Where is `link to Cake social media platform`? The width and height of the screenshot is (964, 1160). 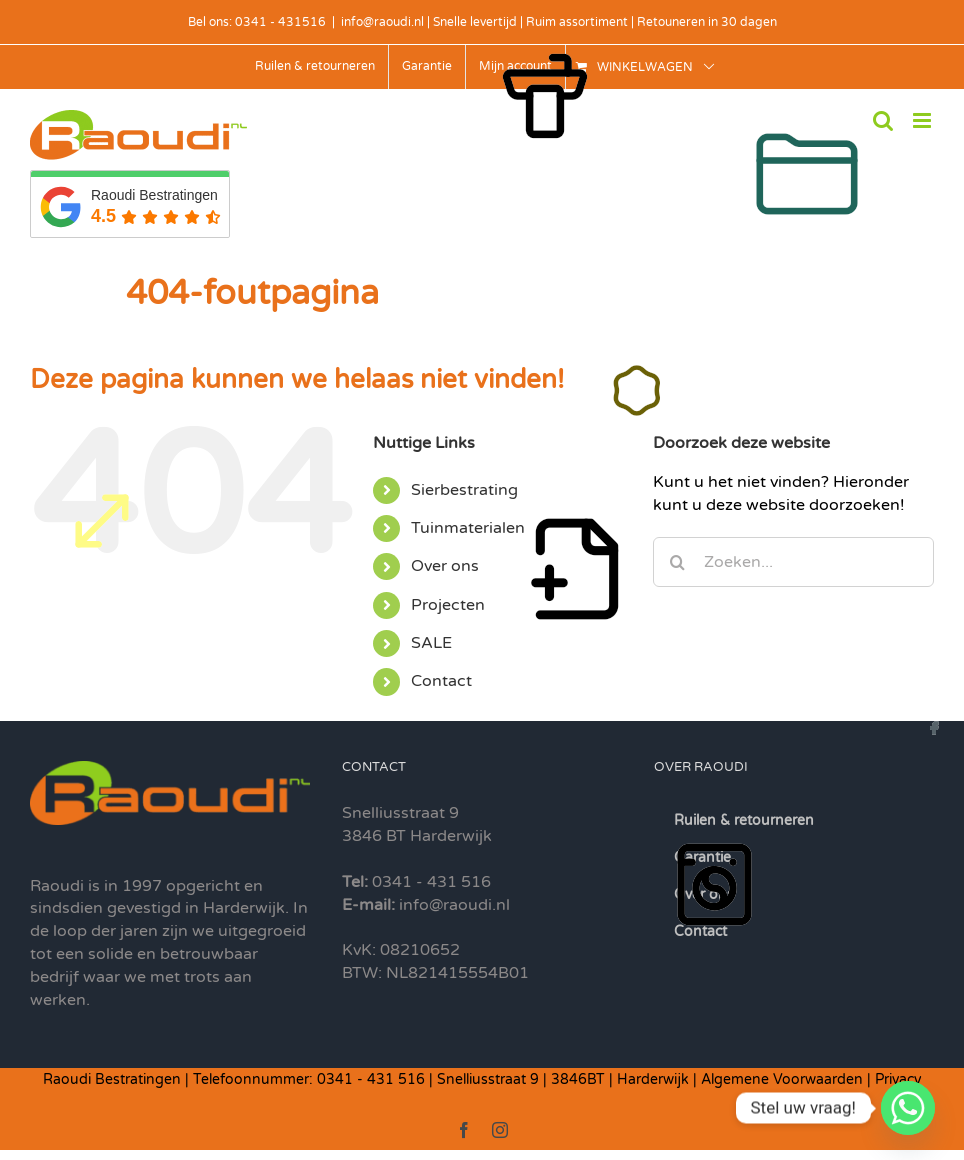
link to Cake social media platform is located at coordinates (636, 390).